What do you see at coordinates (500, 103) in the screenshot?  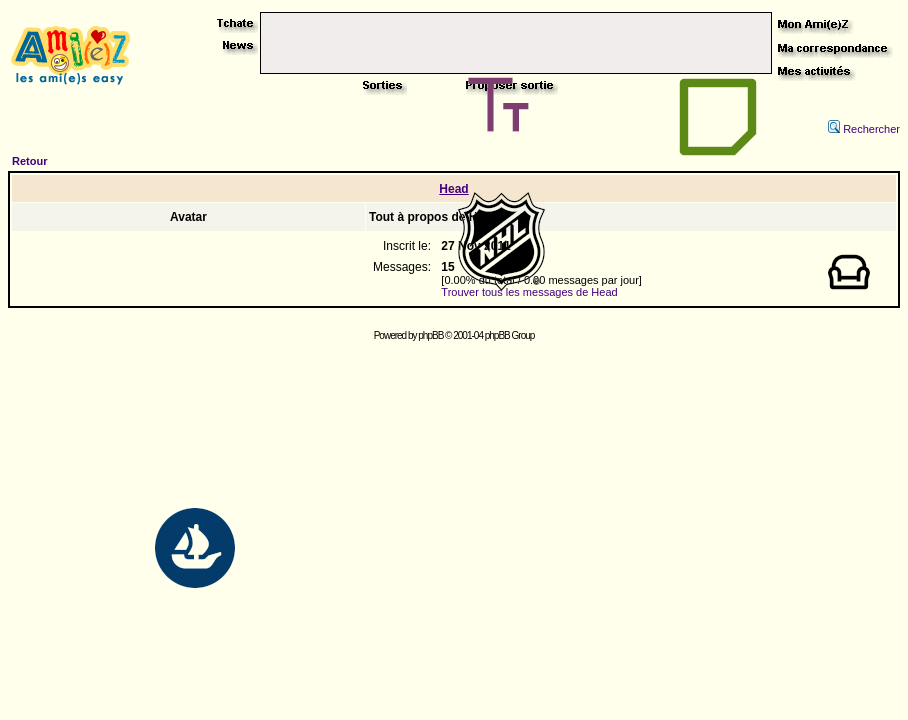 I see `adjust text size settings` at bounding box center [500, 103].